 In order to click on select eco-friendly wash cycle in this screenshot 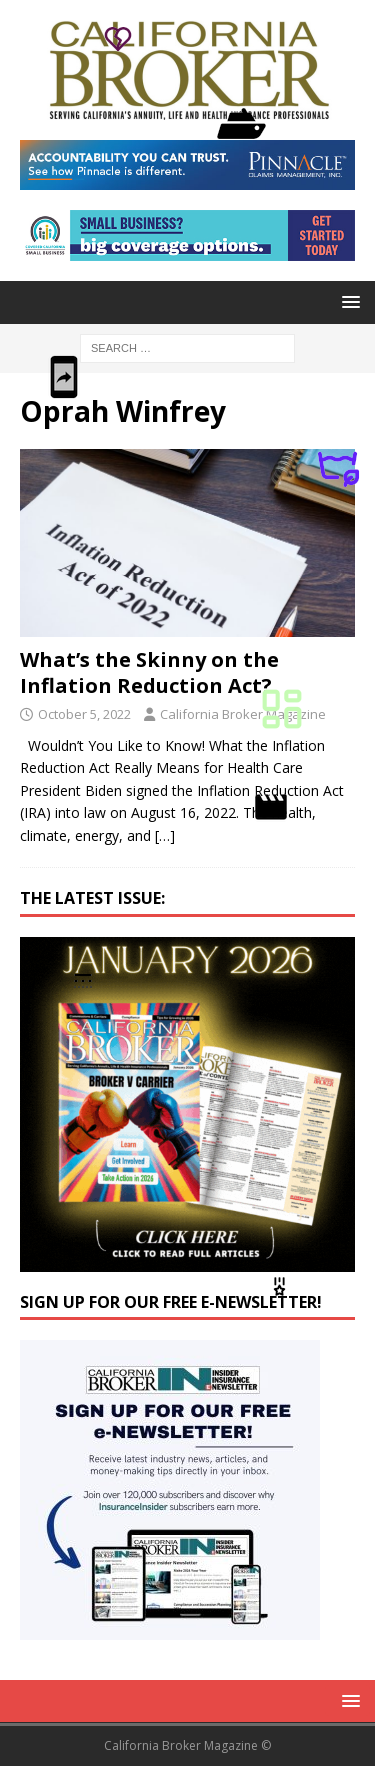, I will do `click(337, 465)`.